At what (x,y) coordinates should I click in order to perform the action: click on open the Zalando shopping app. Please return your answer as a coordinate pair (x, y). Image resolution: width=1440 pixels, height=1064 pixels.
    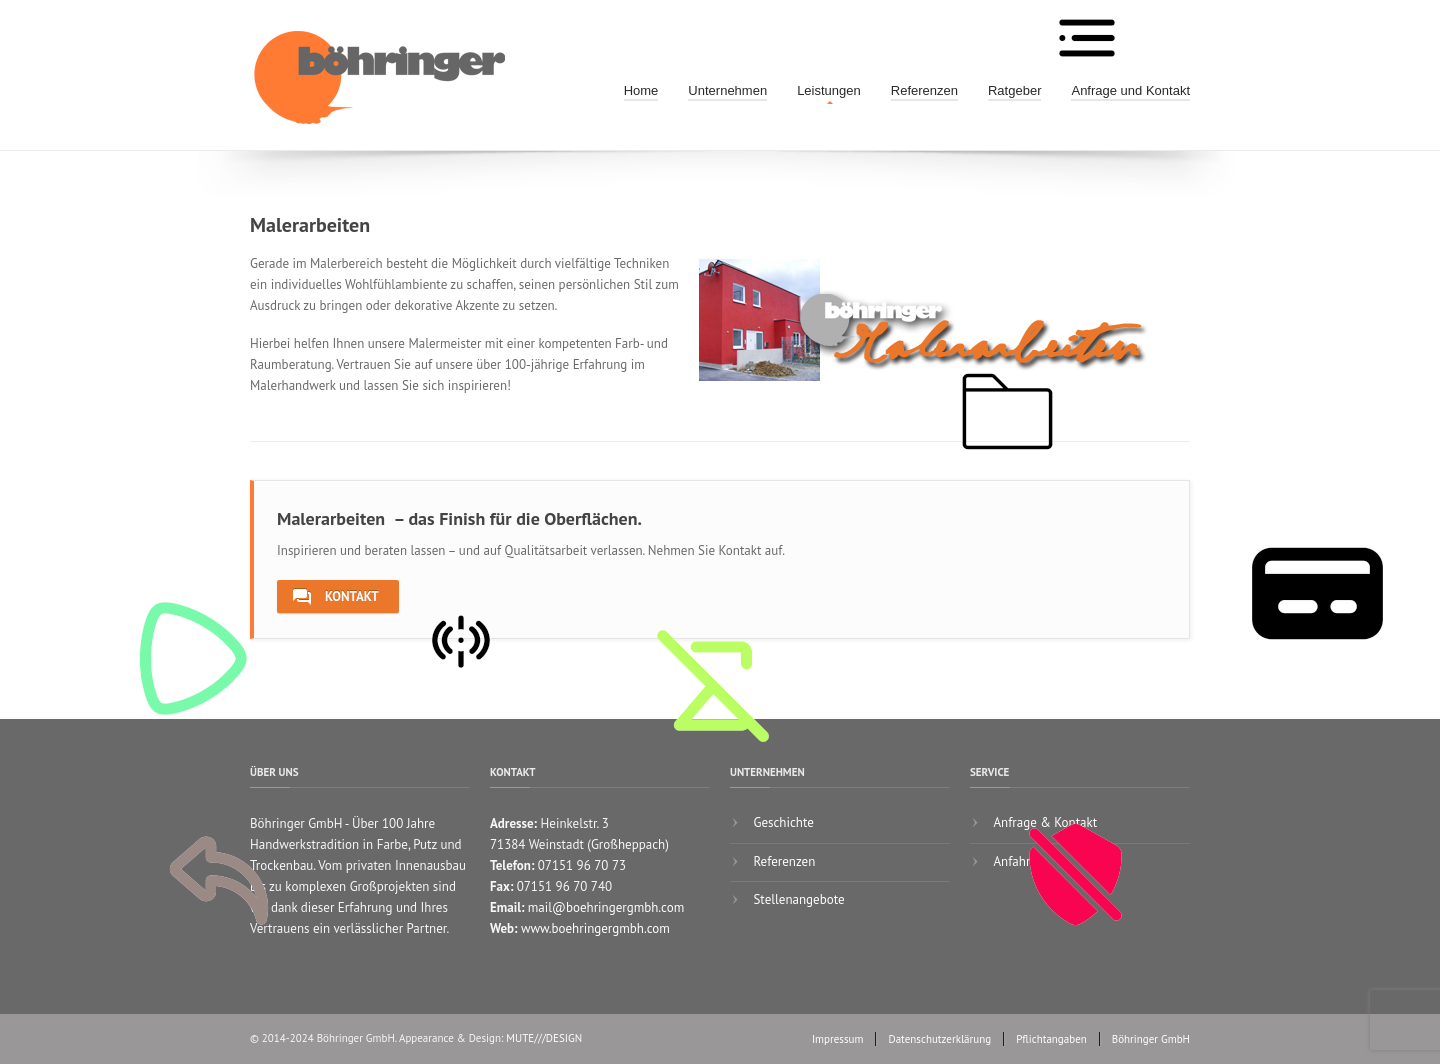
    Looking at the image, I should click on (190, 658).